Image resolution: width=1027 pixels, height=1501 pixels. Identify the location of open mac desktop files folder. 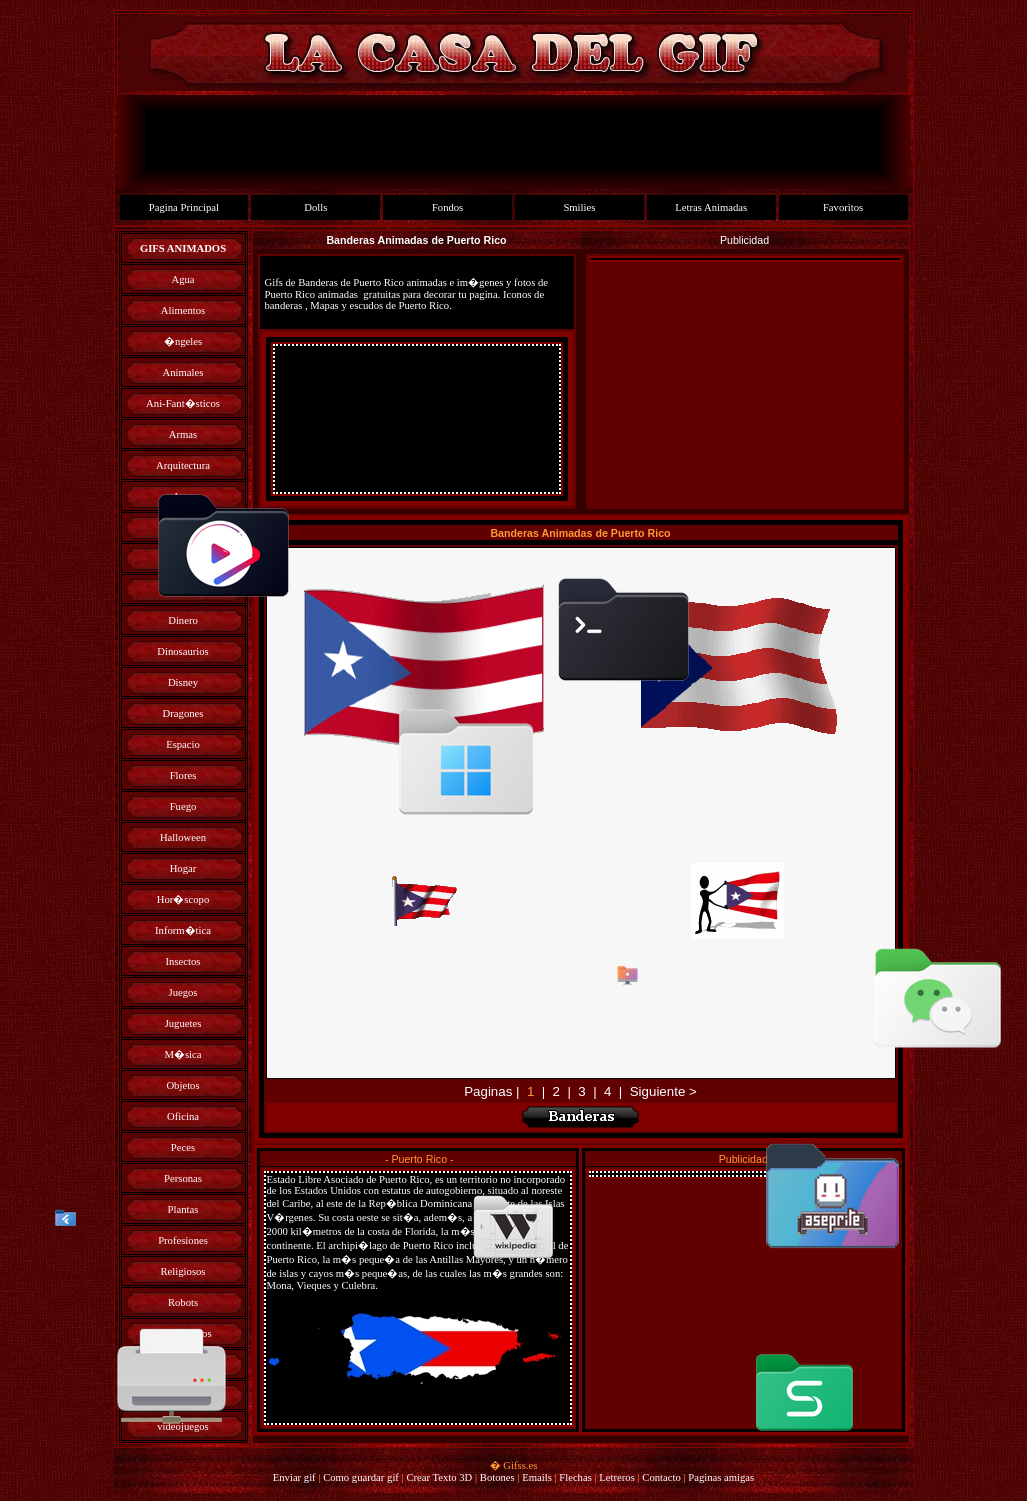
(627, 974).